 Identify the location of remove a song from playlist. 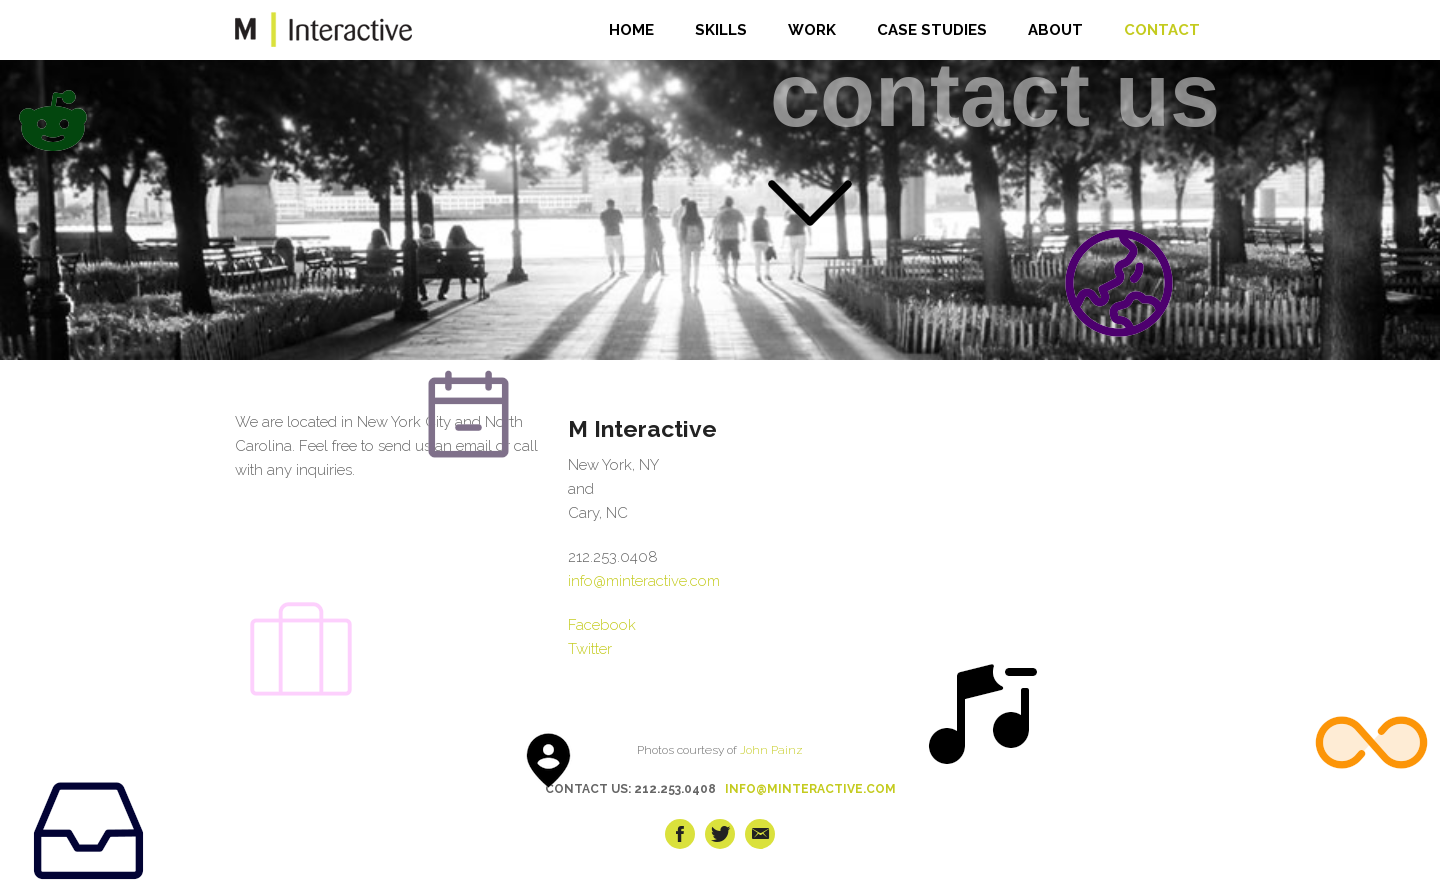
(985, 712).